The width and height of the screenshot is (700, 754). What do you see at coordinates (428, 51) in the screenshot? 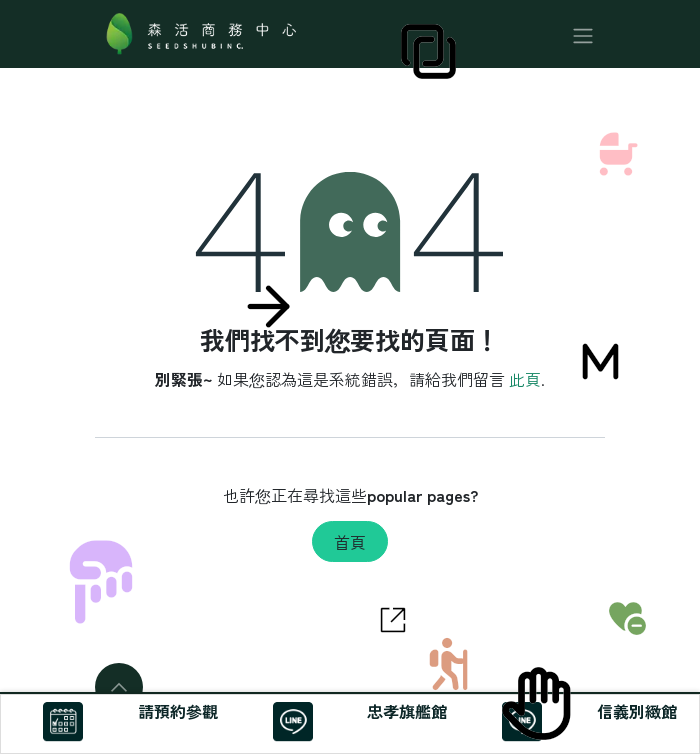
I see `view linked or connected layers` at bounding box center [428, 51].